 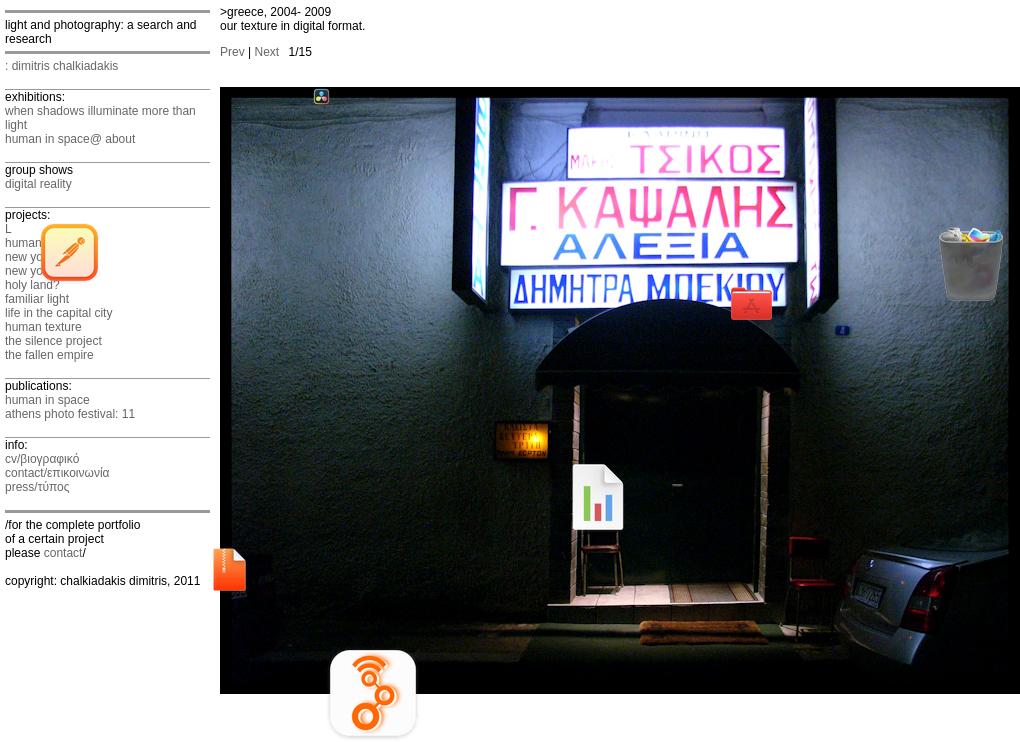 I want to click on open templates folder, so click(x=751, y=303).